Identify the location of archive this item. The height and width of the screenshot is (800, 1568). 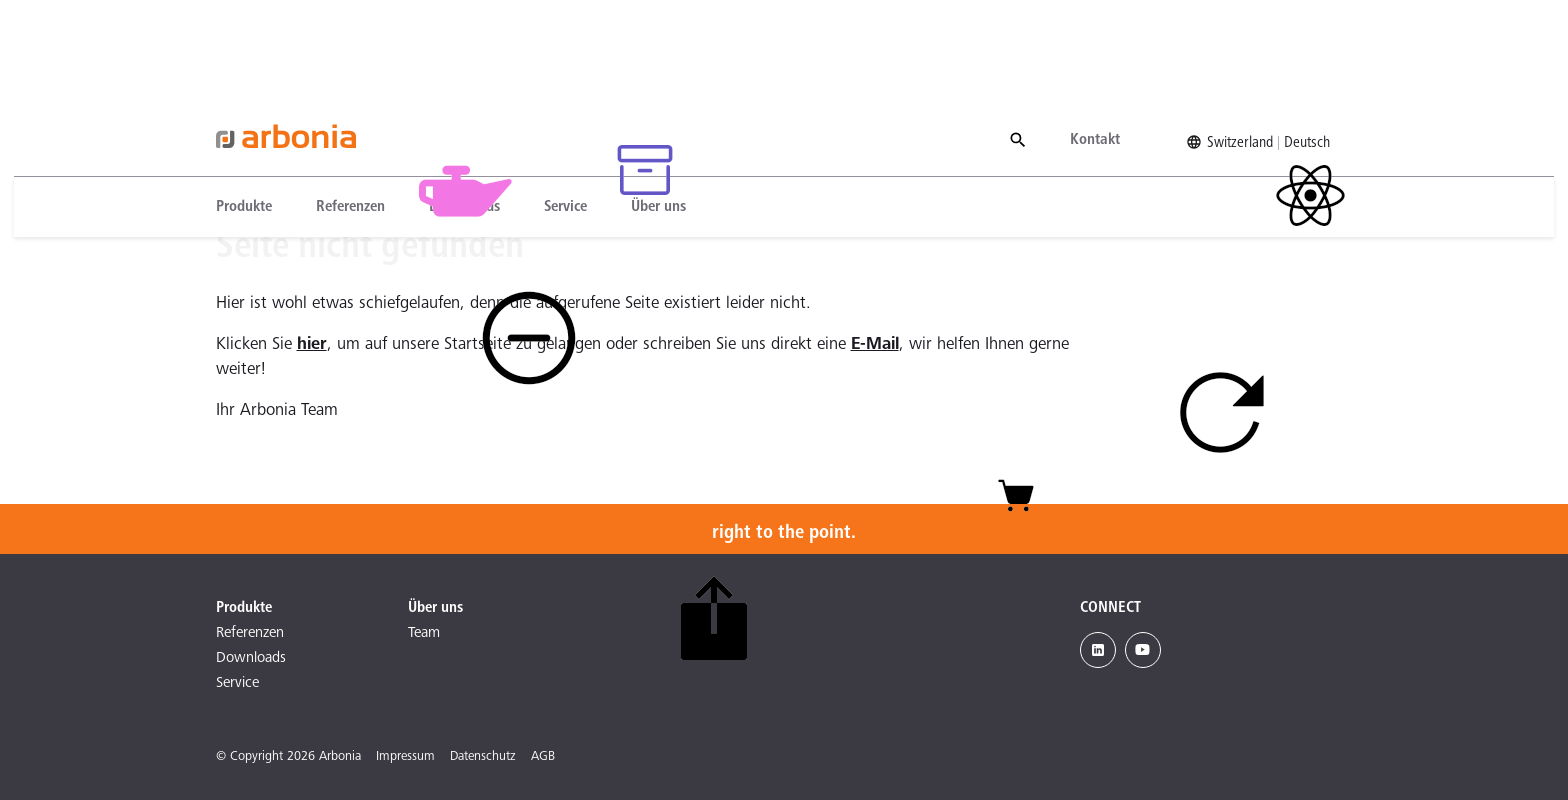
(645, 170).